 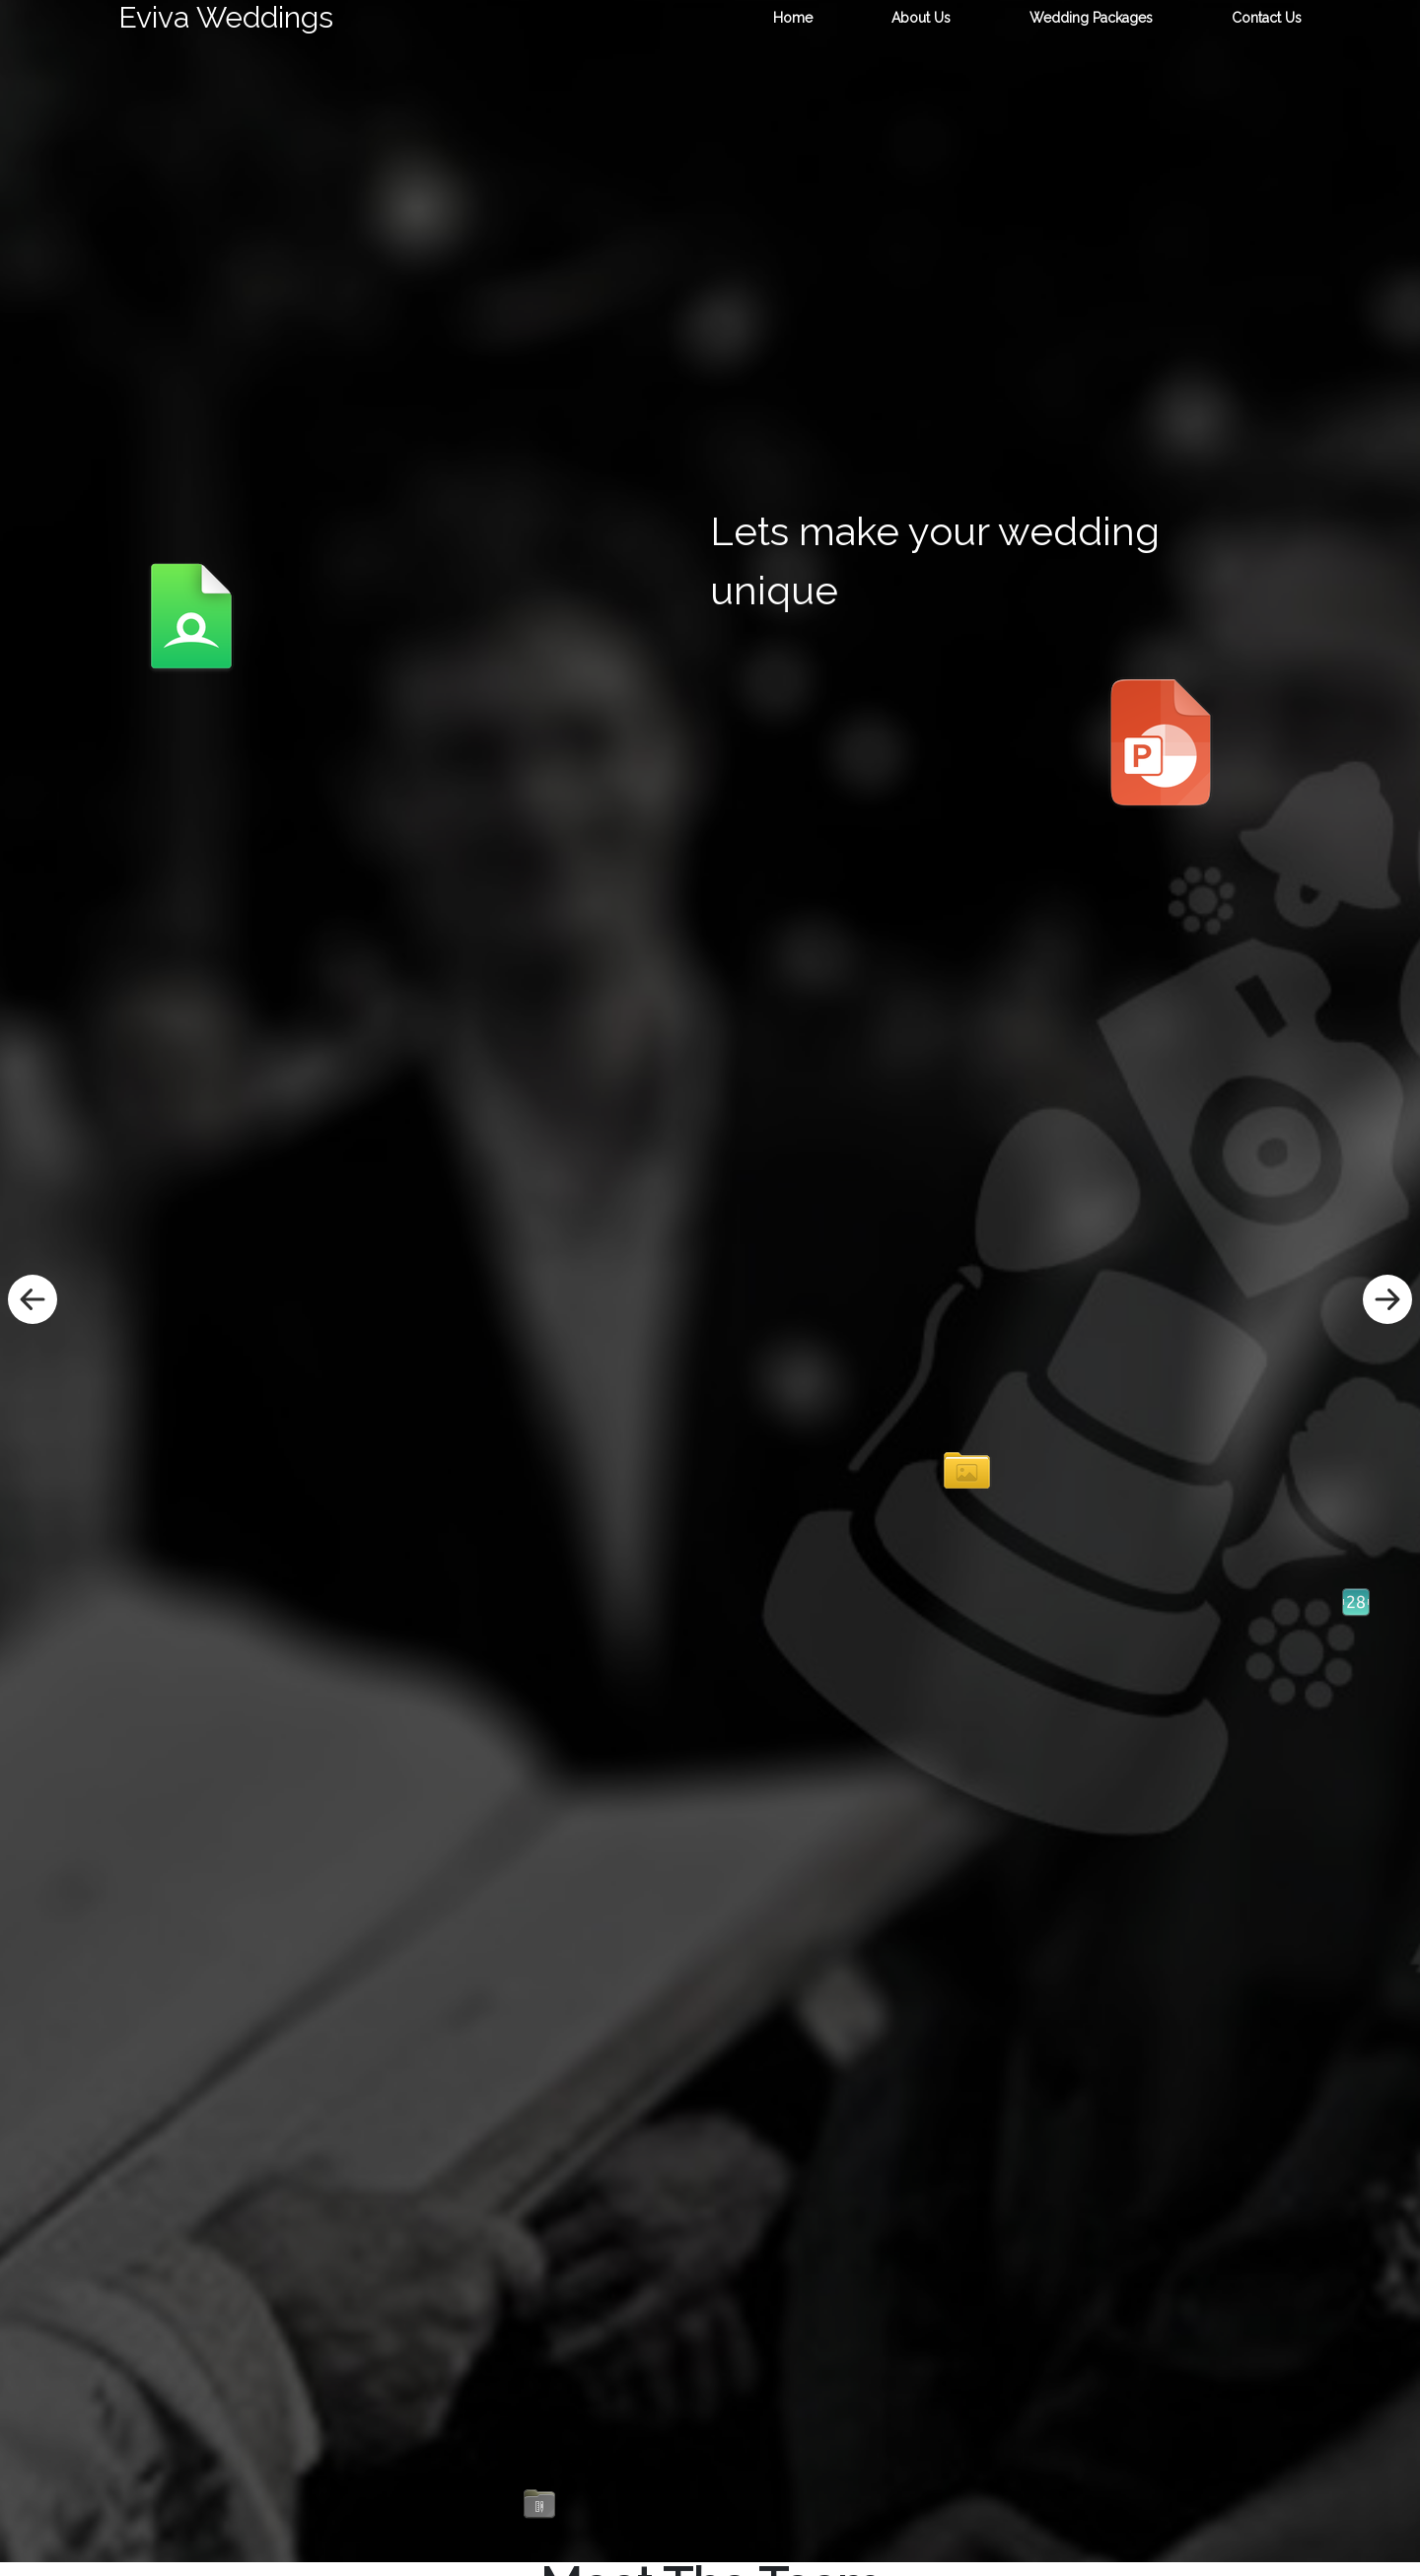 I want to click on microsoft powerpoint file, so click(x=1161, y=742).